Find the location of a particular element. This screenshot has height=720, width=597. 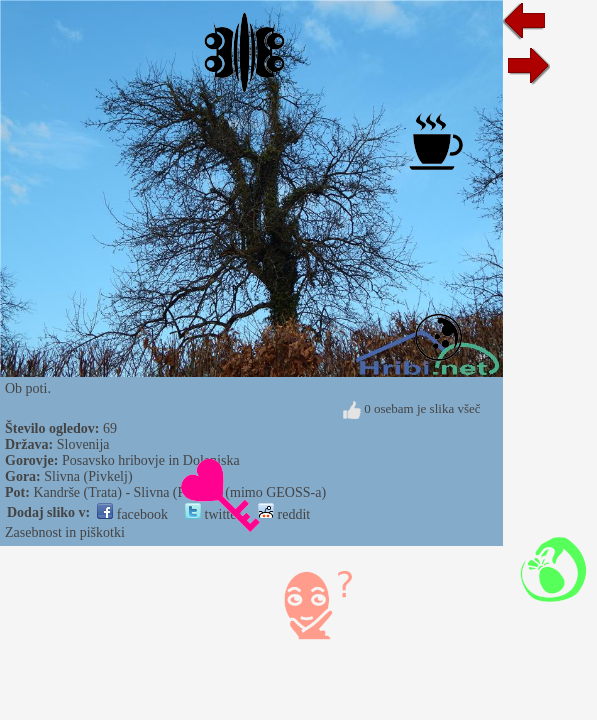

indicates a thinking or processing state is located at coordinates (318, 603).